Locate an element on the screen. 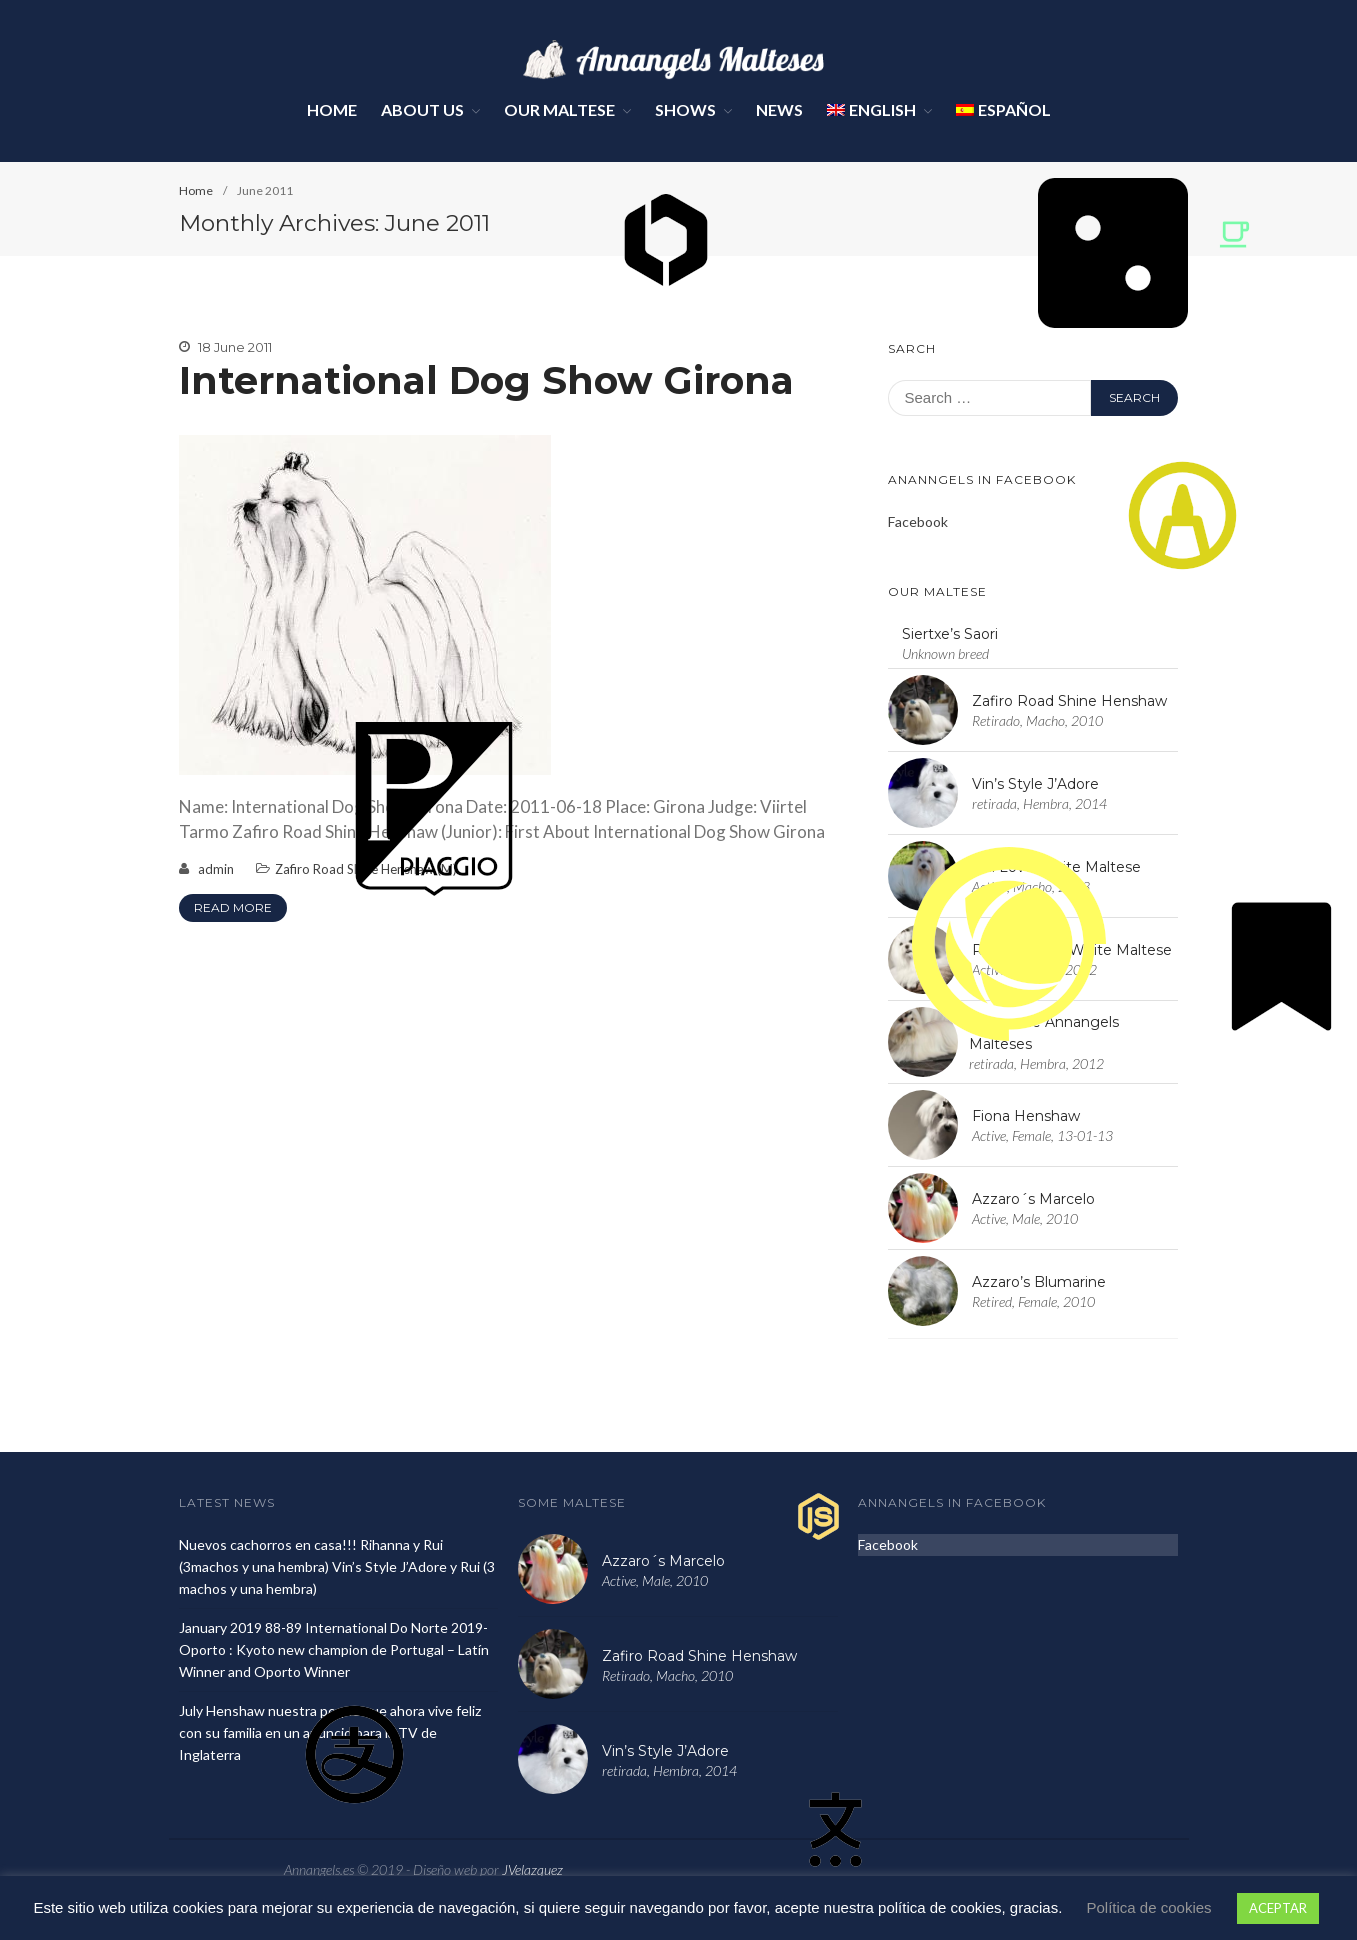 This screenshot has height=1940, width=1357. pay with alipay is located at coordinates (354, 1754).